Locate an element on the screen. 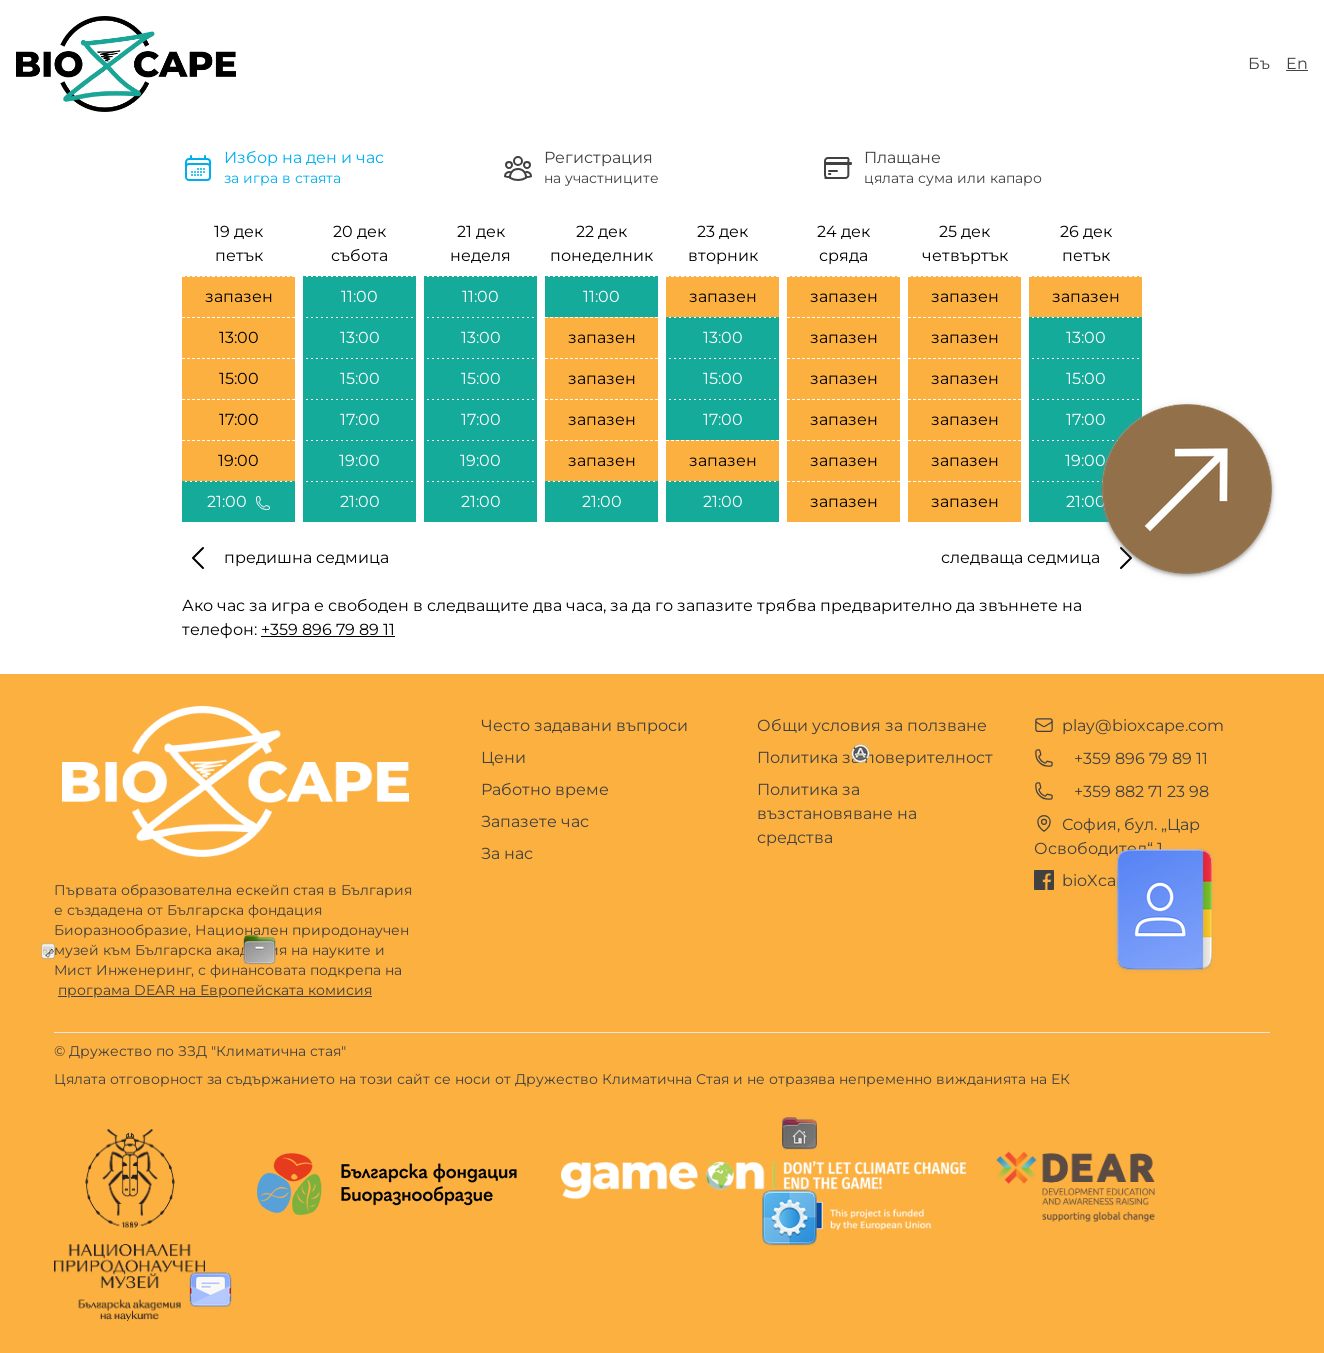 The width and height of the screenshot is (1324, 1353). access system application settings is located at coordinates (789, 1217).